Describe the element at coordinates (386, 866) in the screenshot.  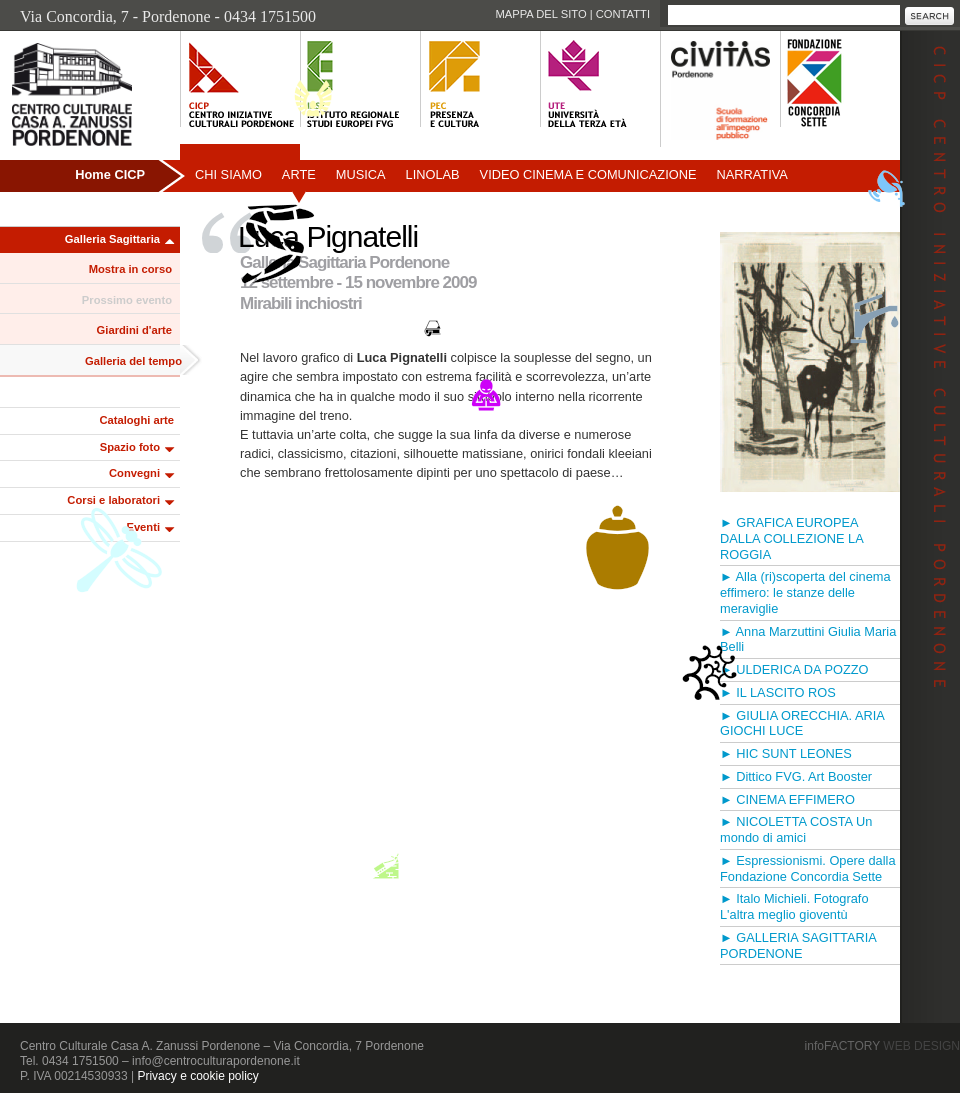
I see `level up or progression indicator` at that location.